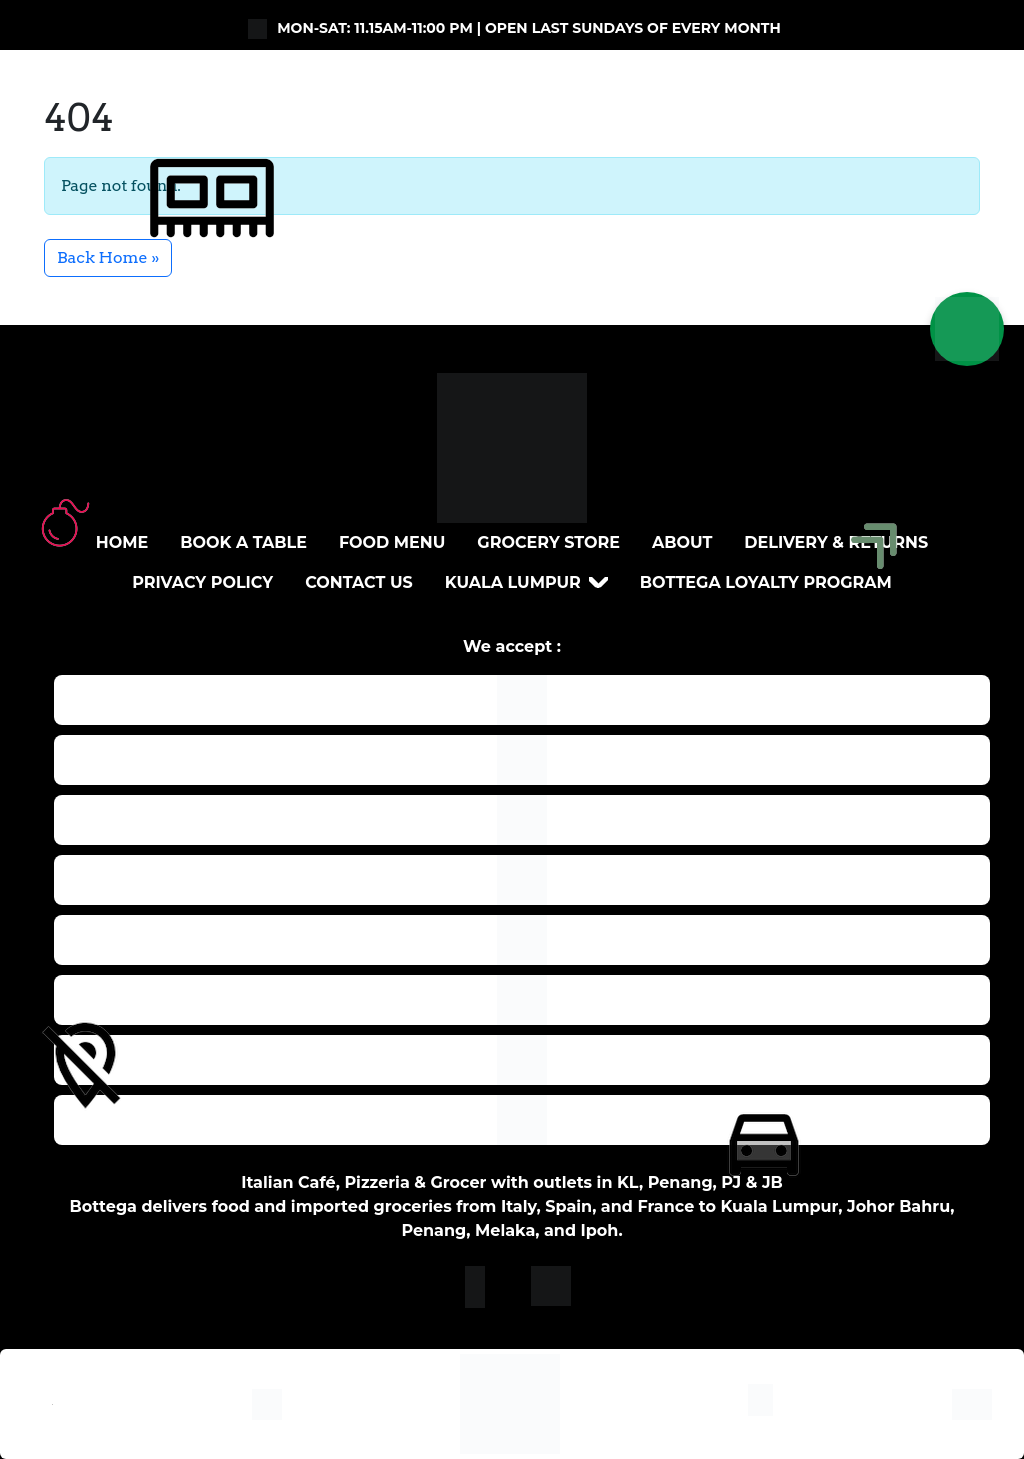  I want to click on location services disabled, so click(85, 1065).